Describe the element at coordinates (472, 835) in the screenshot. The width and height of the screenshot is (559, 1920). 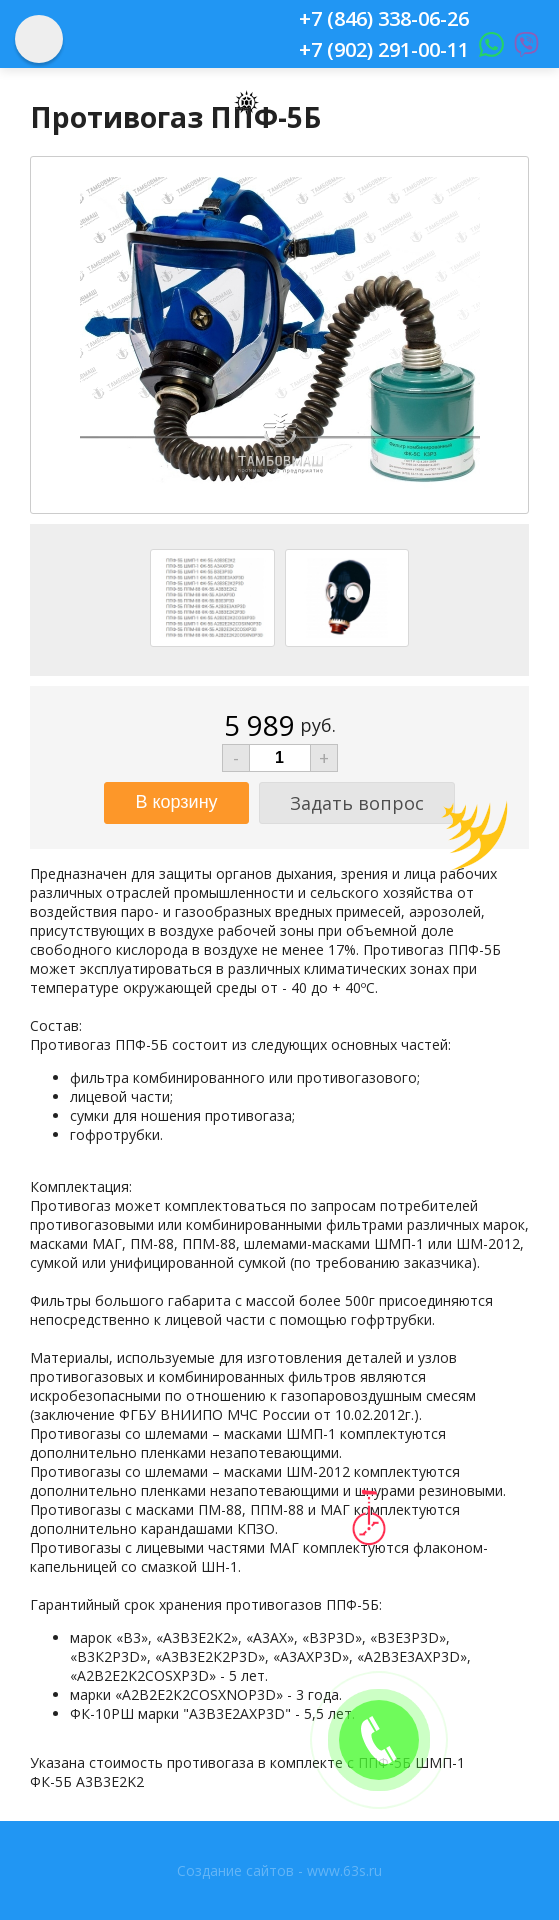
I see `indicates sound or audio waves emitting` at that location.